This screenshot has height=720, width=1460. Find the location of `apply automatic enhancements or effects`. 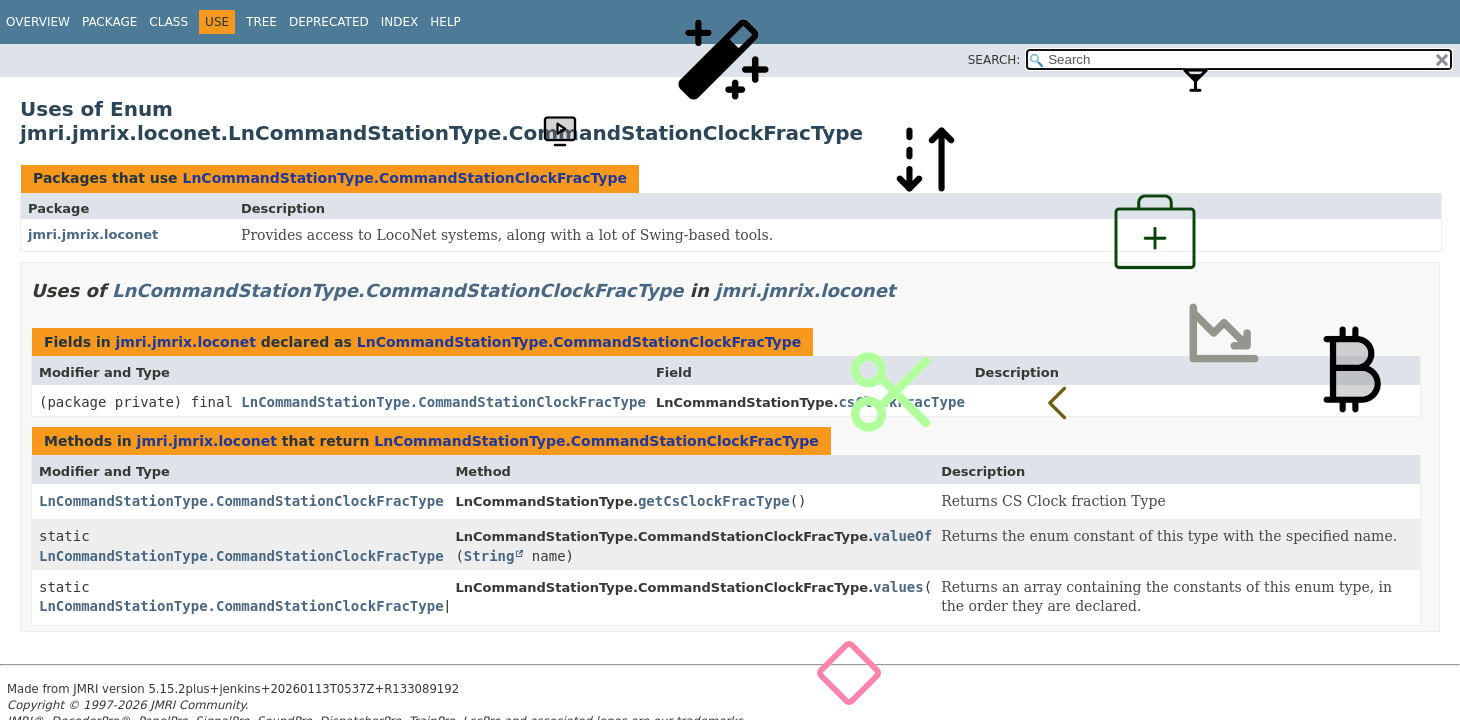

apply automatic enhancements or effects is located at coordinates (718, 59).